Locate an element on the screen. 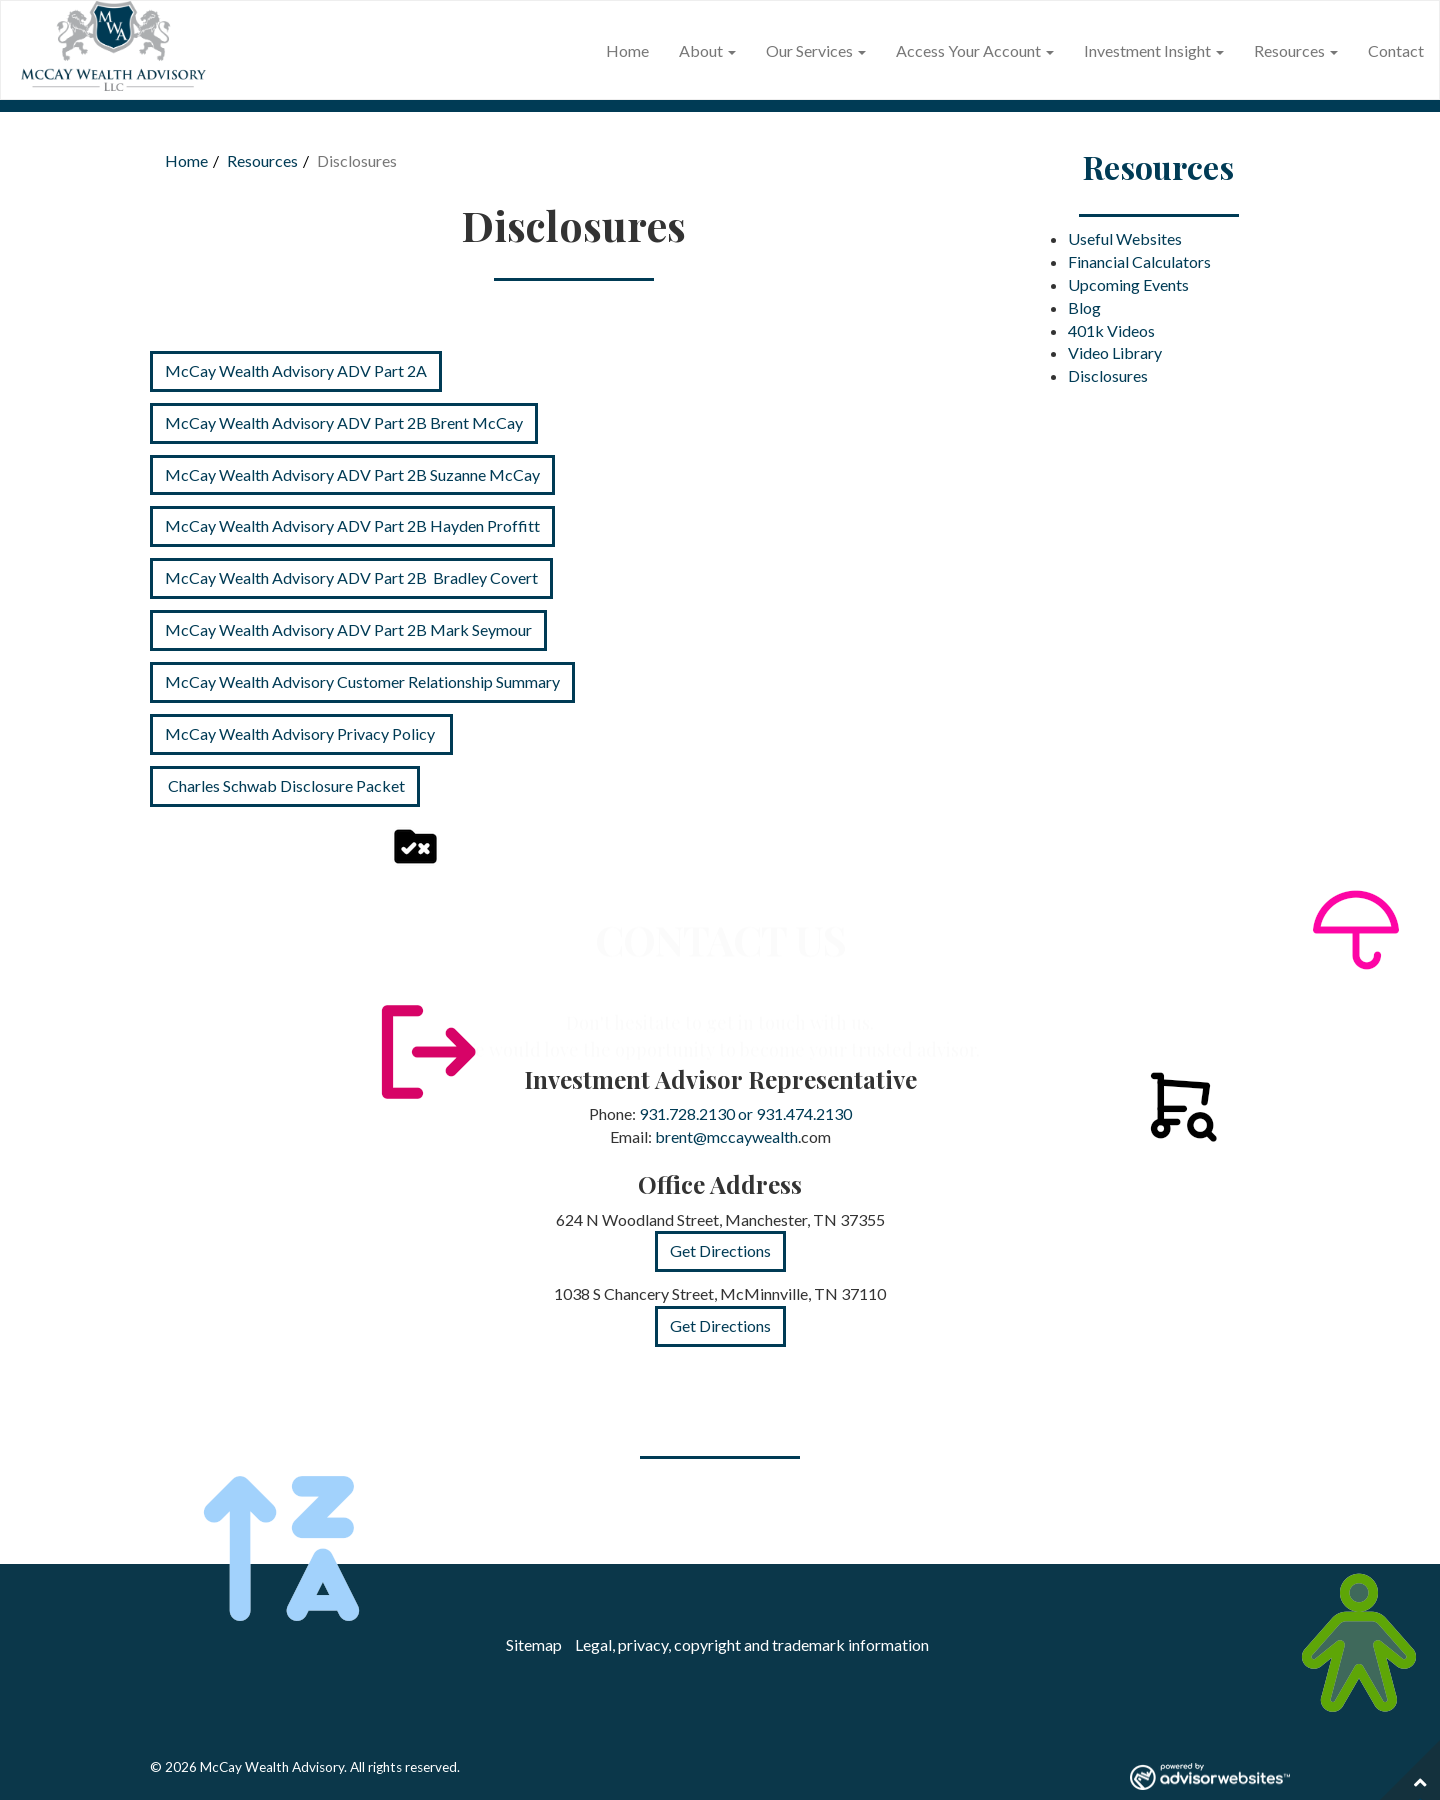  access your profile or account is located at coordinates (1359, 1645).